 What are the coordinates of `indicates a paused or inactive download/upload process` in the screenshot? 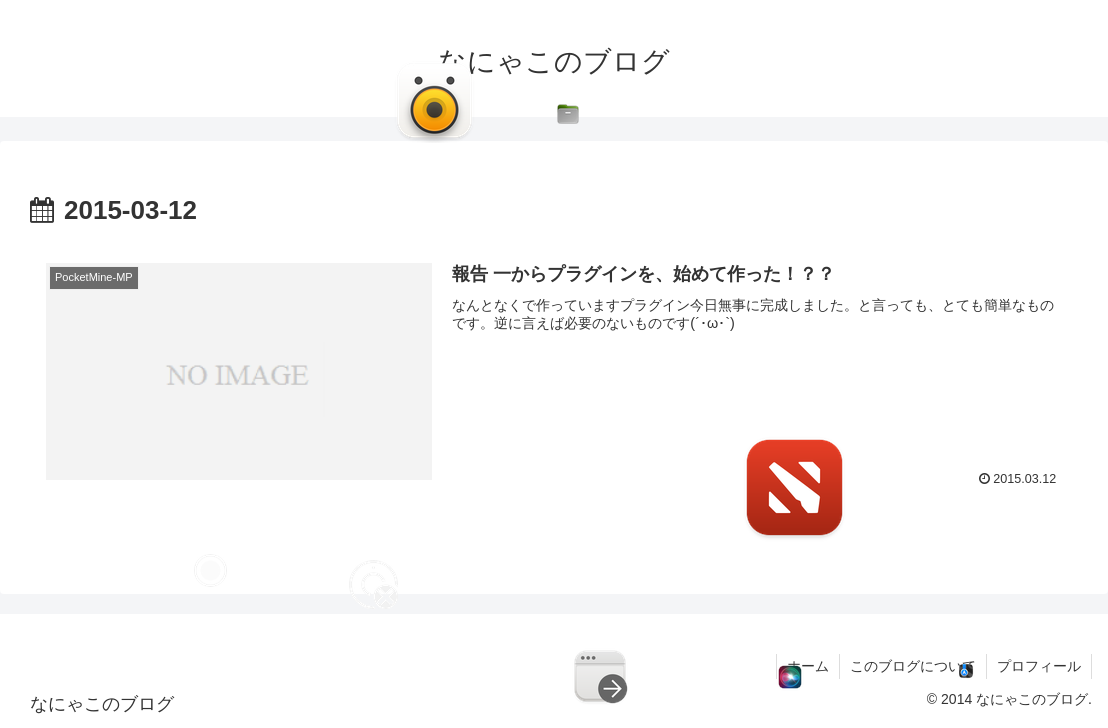 It's located at (210, 570).